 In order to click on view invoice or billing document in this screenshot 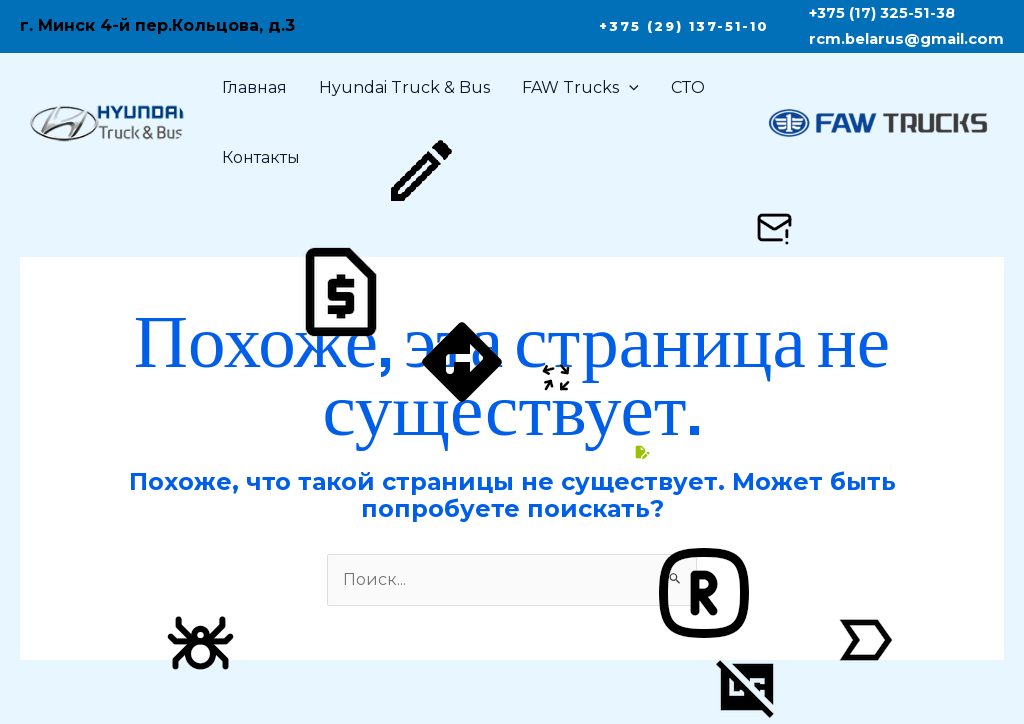, I will do `click(341, 292)`.